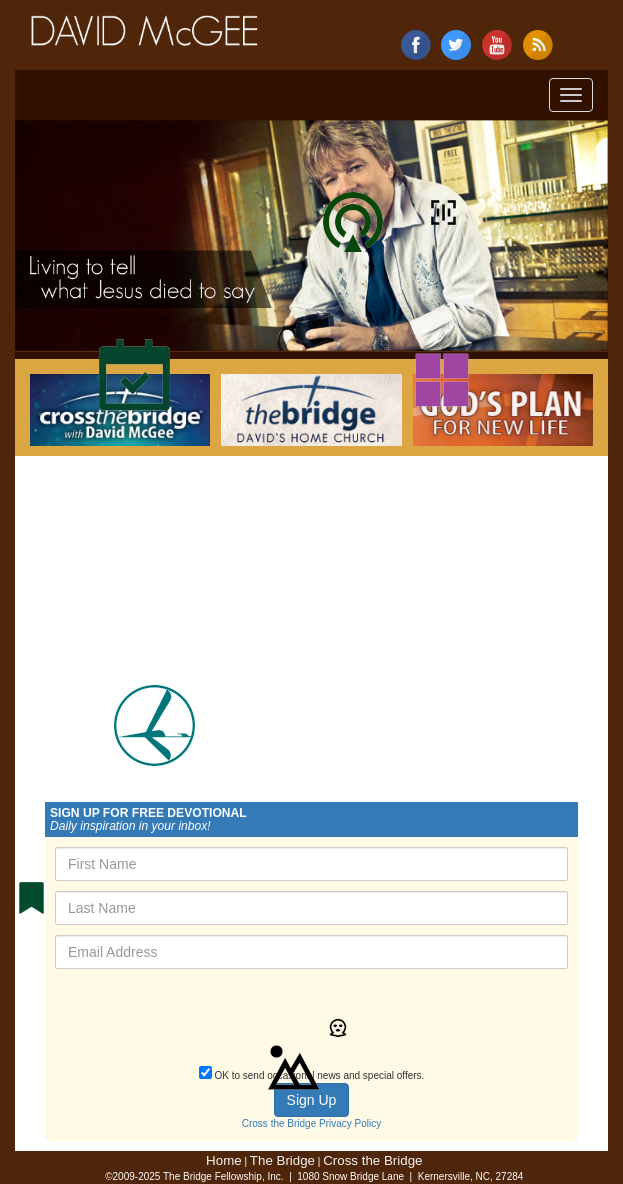 The width and height of the screenshot is (623, 1184). What do you see at coordinates (338, 1028) in the screenshot?
I see `indicates a criminal or suspect profile` at bounding box center [338, 1028].